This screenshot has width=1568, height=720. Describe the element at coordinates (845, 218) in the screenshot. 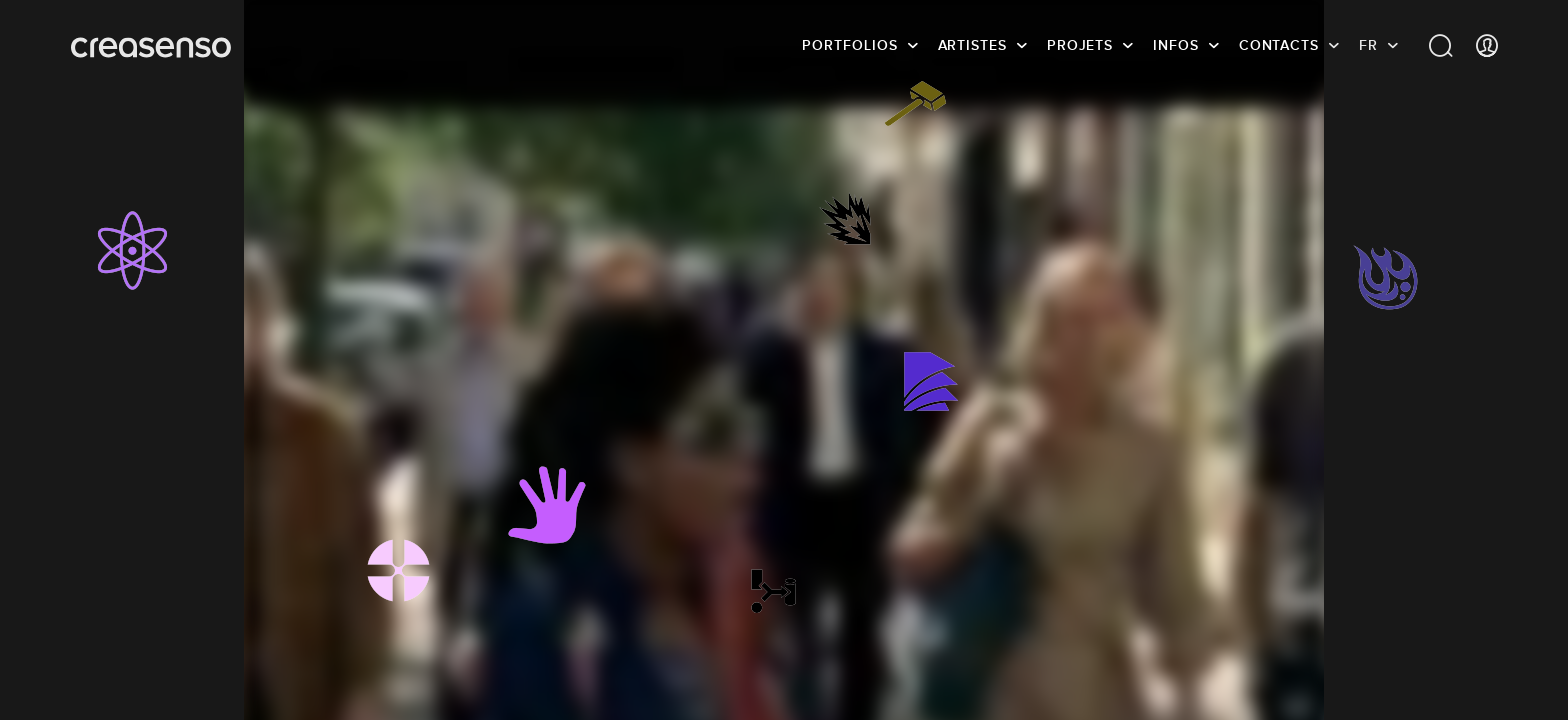

I see `indicates an explosion or blast effect in a game` at that location.